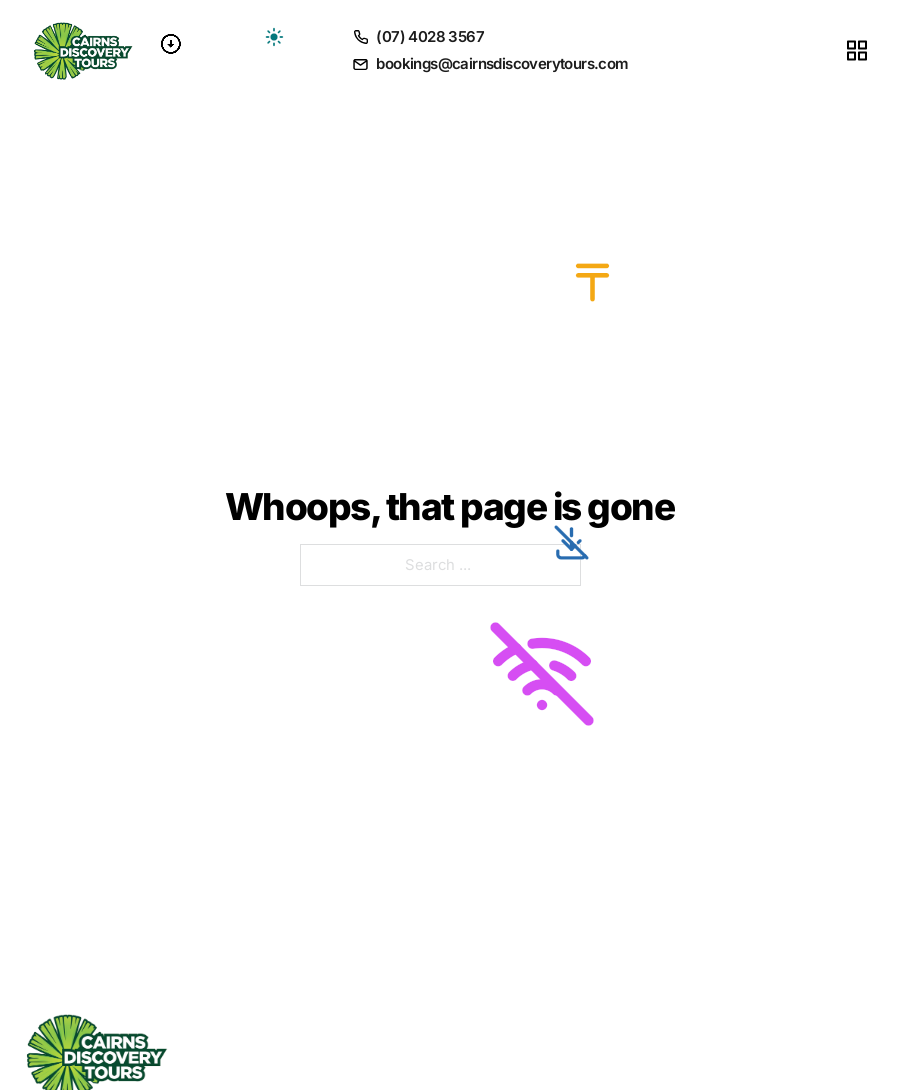 This screenshot has height=1090, width=899. What do you see at coordinates (571, 542) in the screenshot?
I see `download unavailable or disabled` at bounding box center [571, 542].